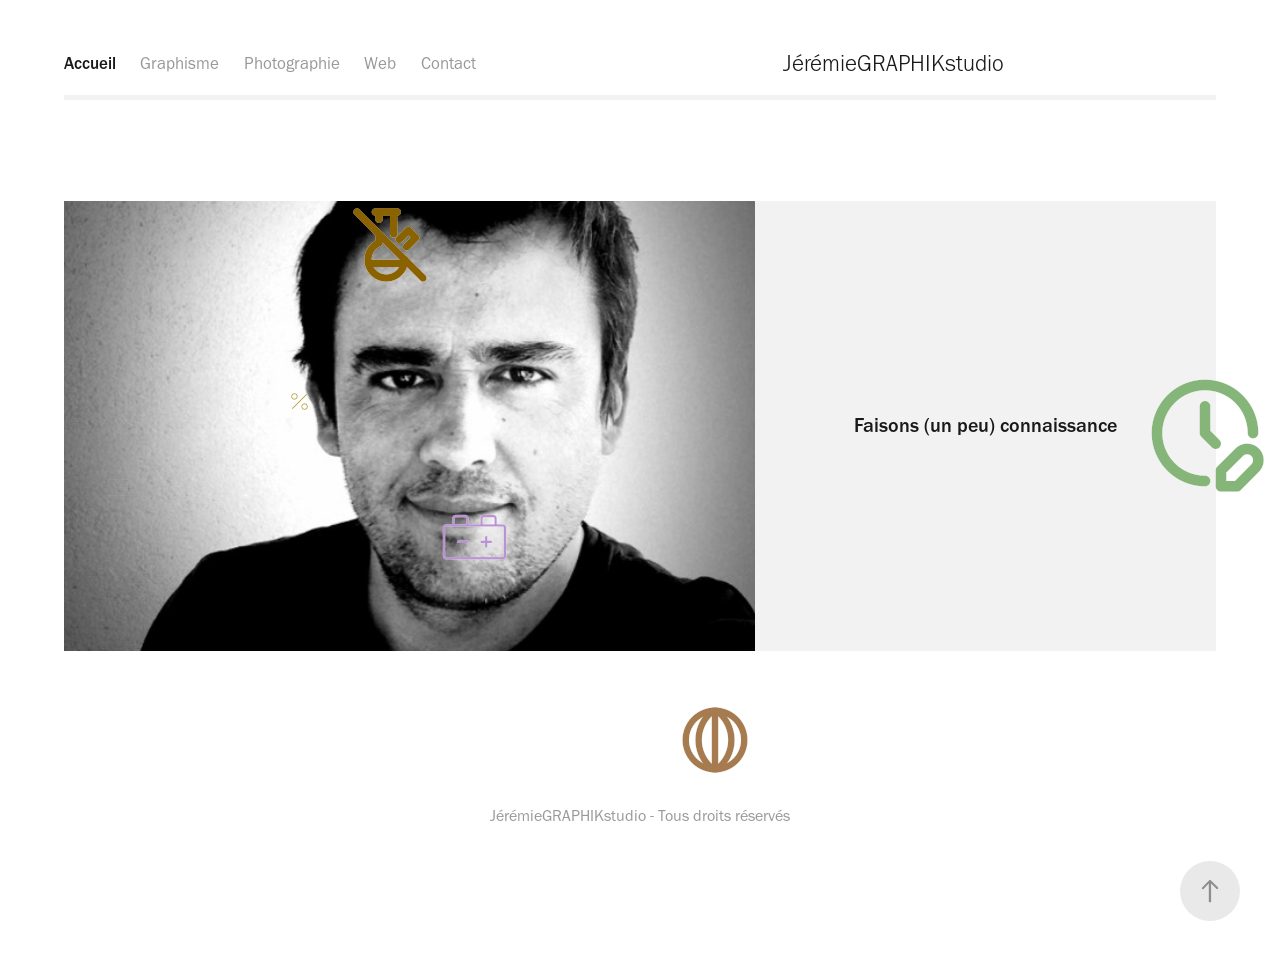  Describe the element at coordinates (715, 740) in the screenshot. I see `view longitude or meridian lines on a map` at that location.